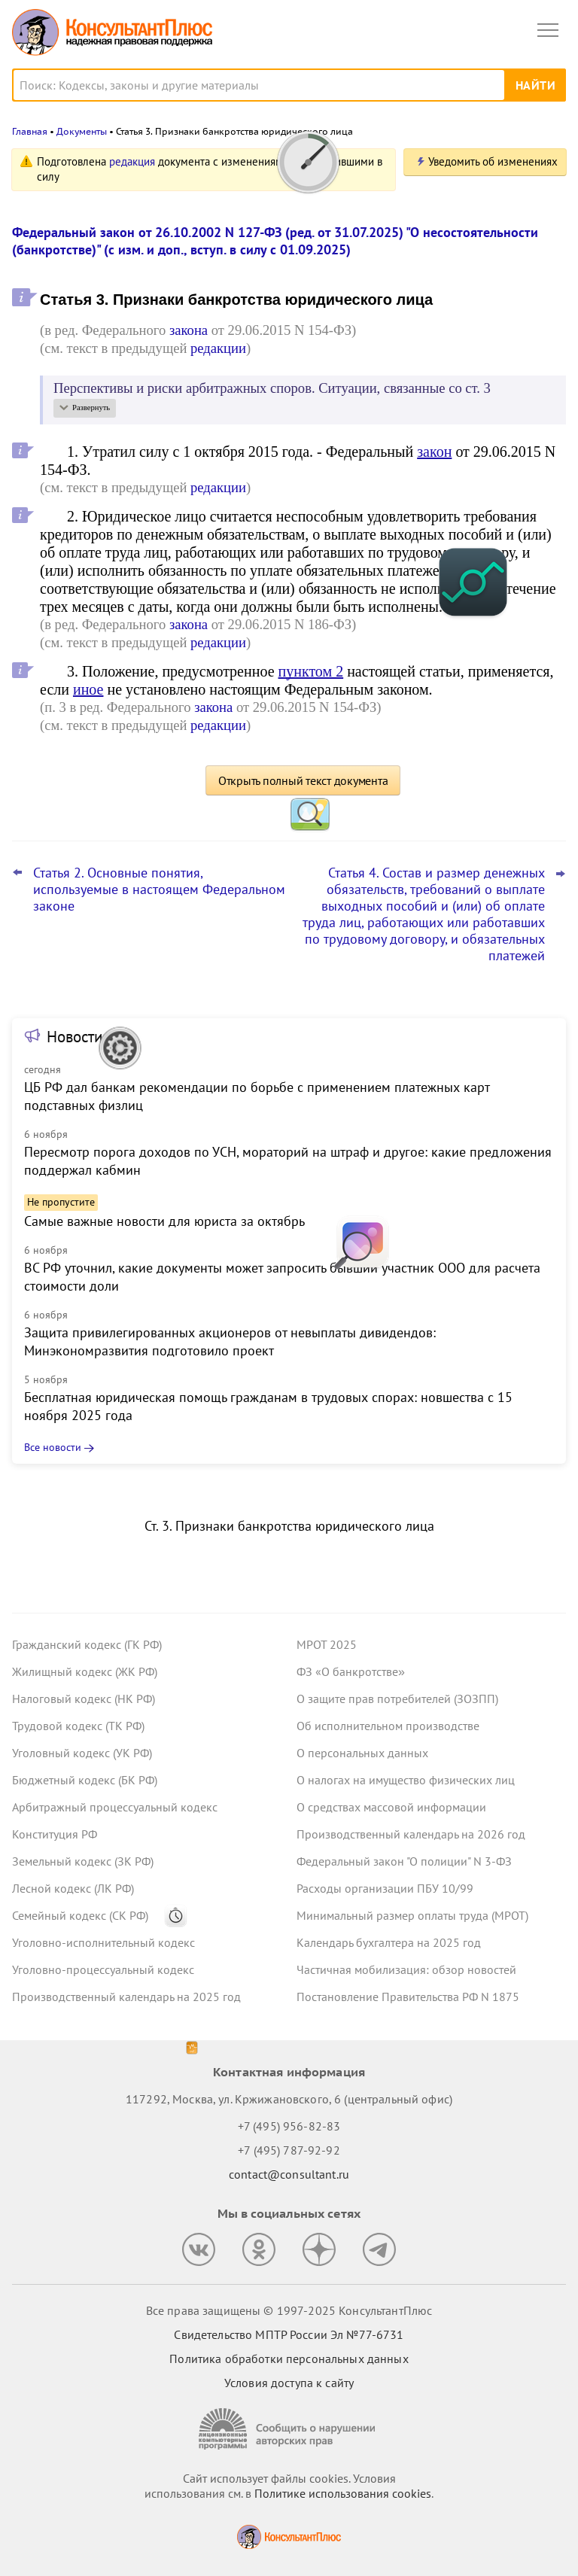 The width and height of the screenshot is (578, 2576). I want to click on view or edit file properties, so click(120, 1048).